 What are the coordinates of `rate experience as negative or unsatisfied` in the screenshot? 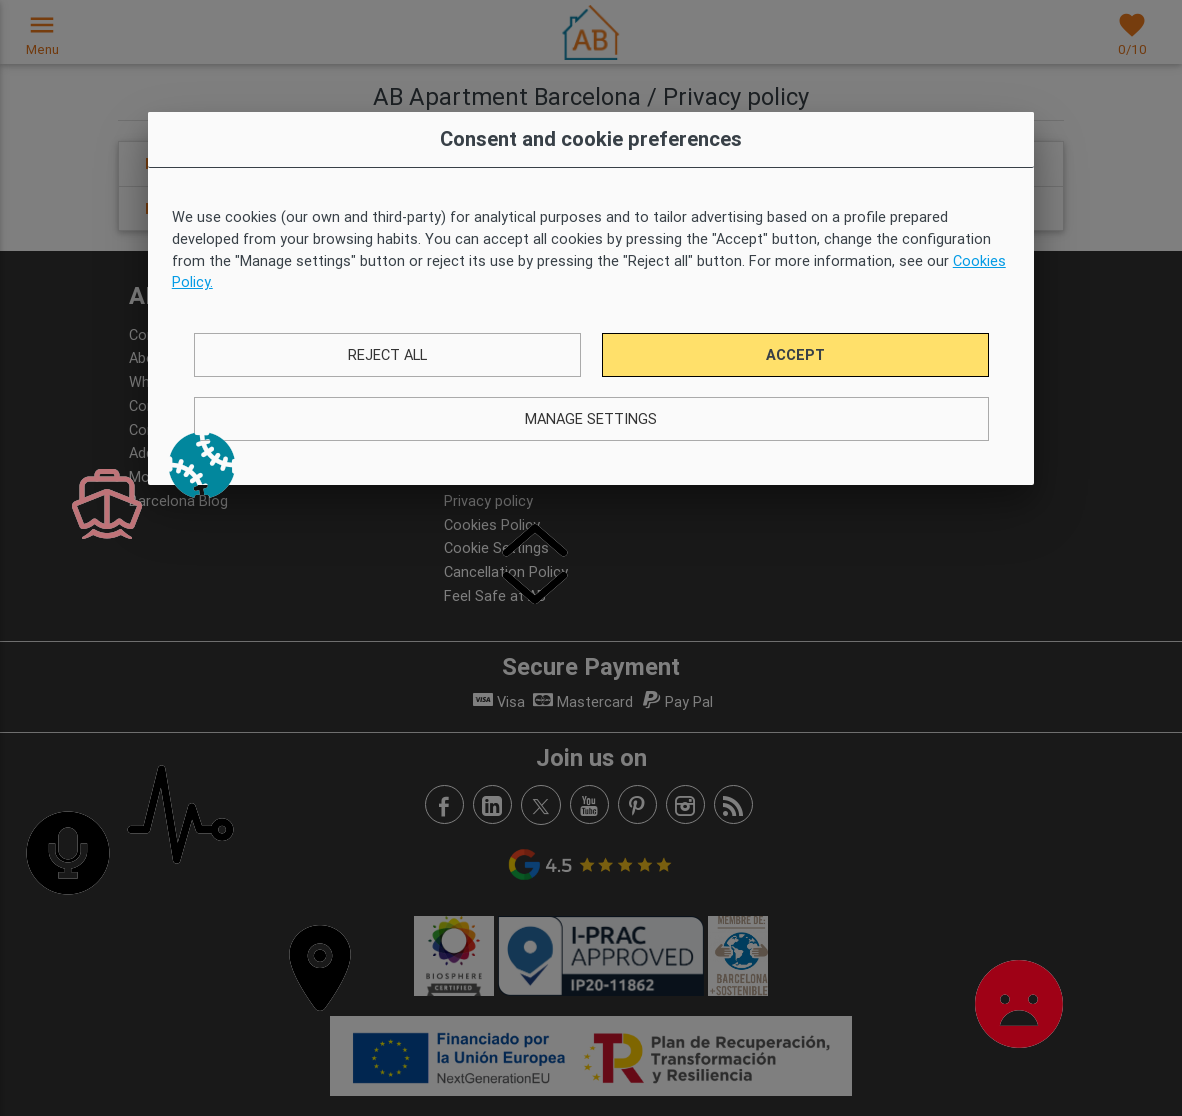 It's located at (1019, 1004).